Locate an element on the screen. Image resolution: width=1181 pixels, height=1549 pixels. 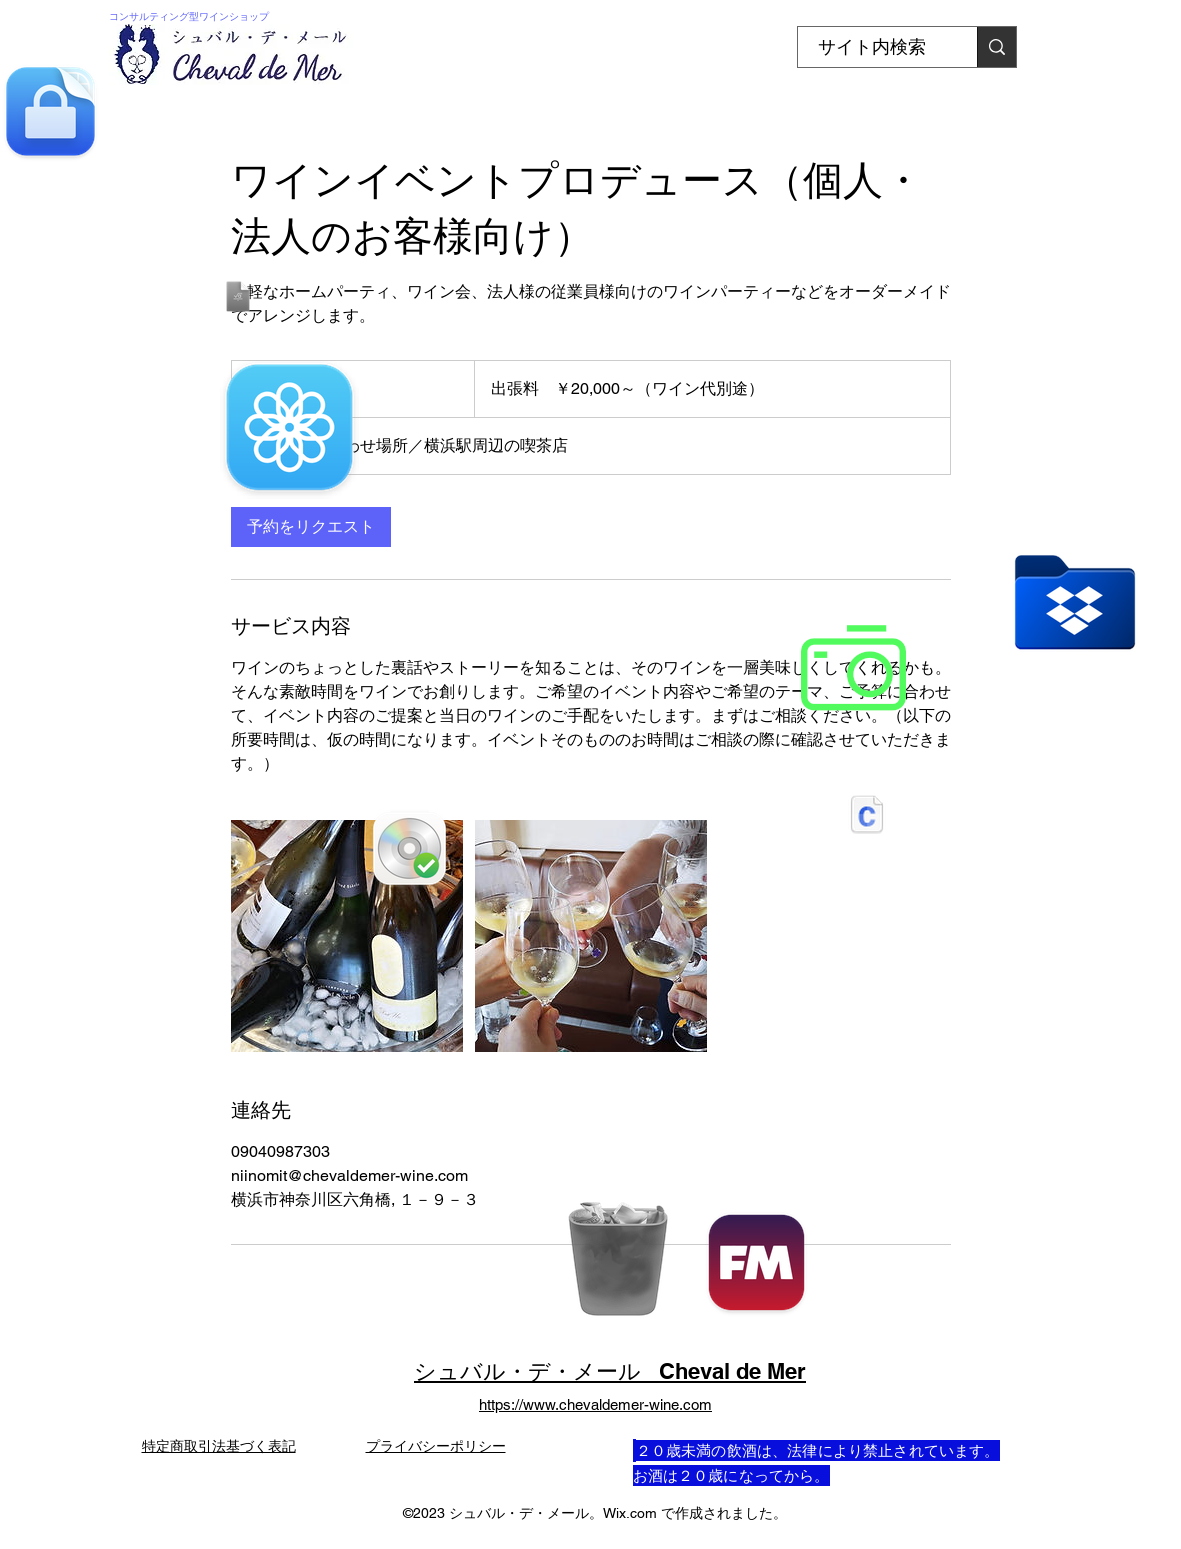
open screensaver and lock screen preferences is located at coordinates (50, 111).